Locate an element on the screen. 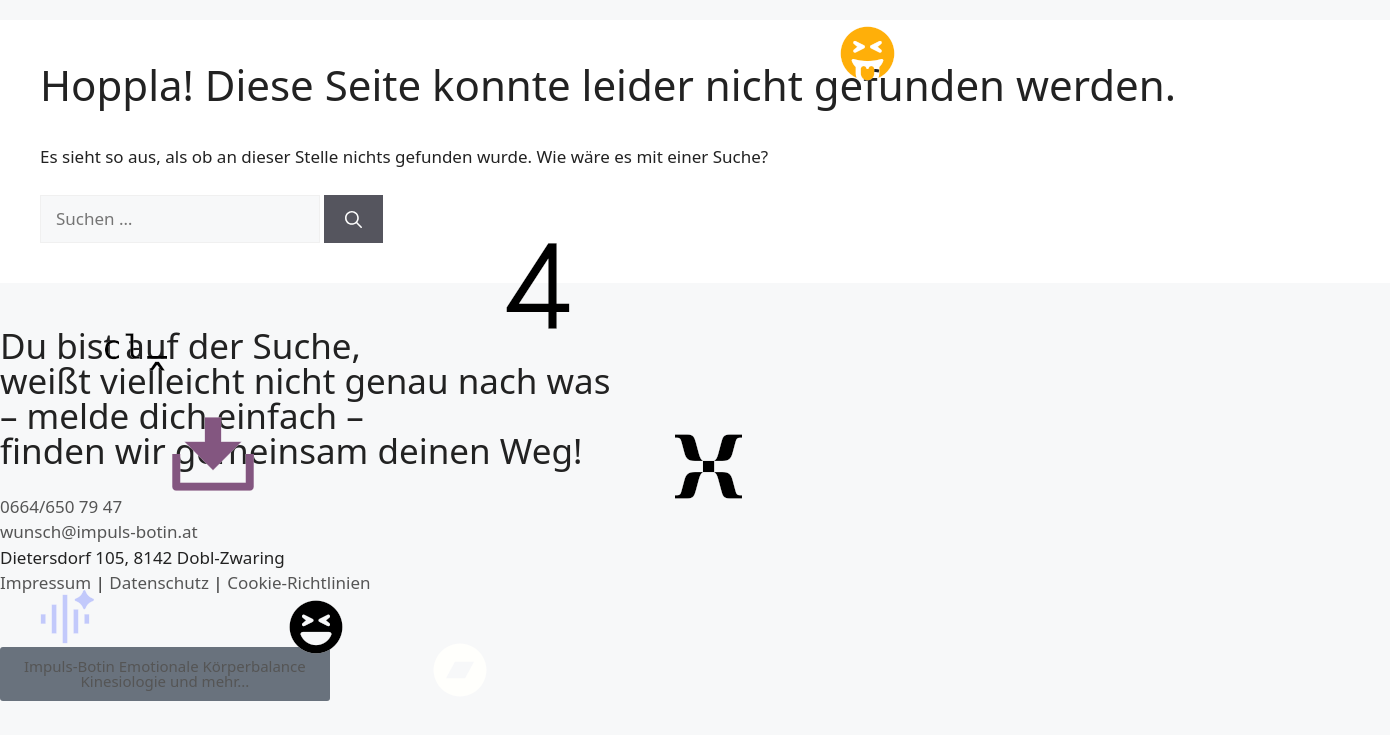  react with laughter to a post or message is located at coordinates (316, 627).